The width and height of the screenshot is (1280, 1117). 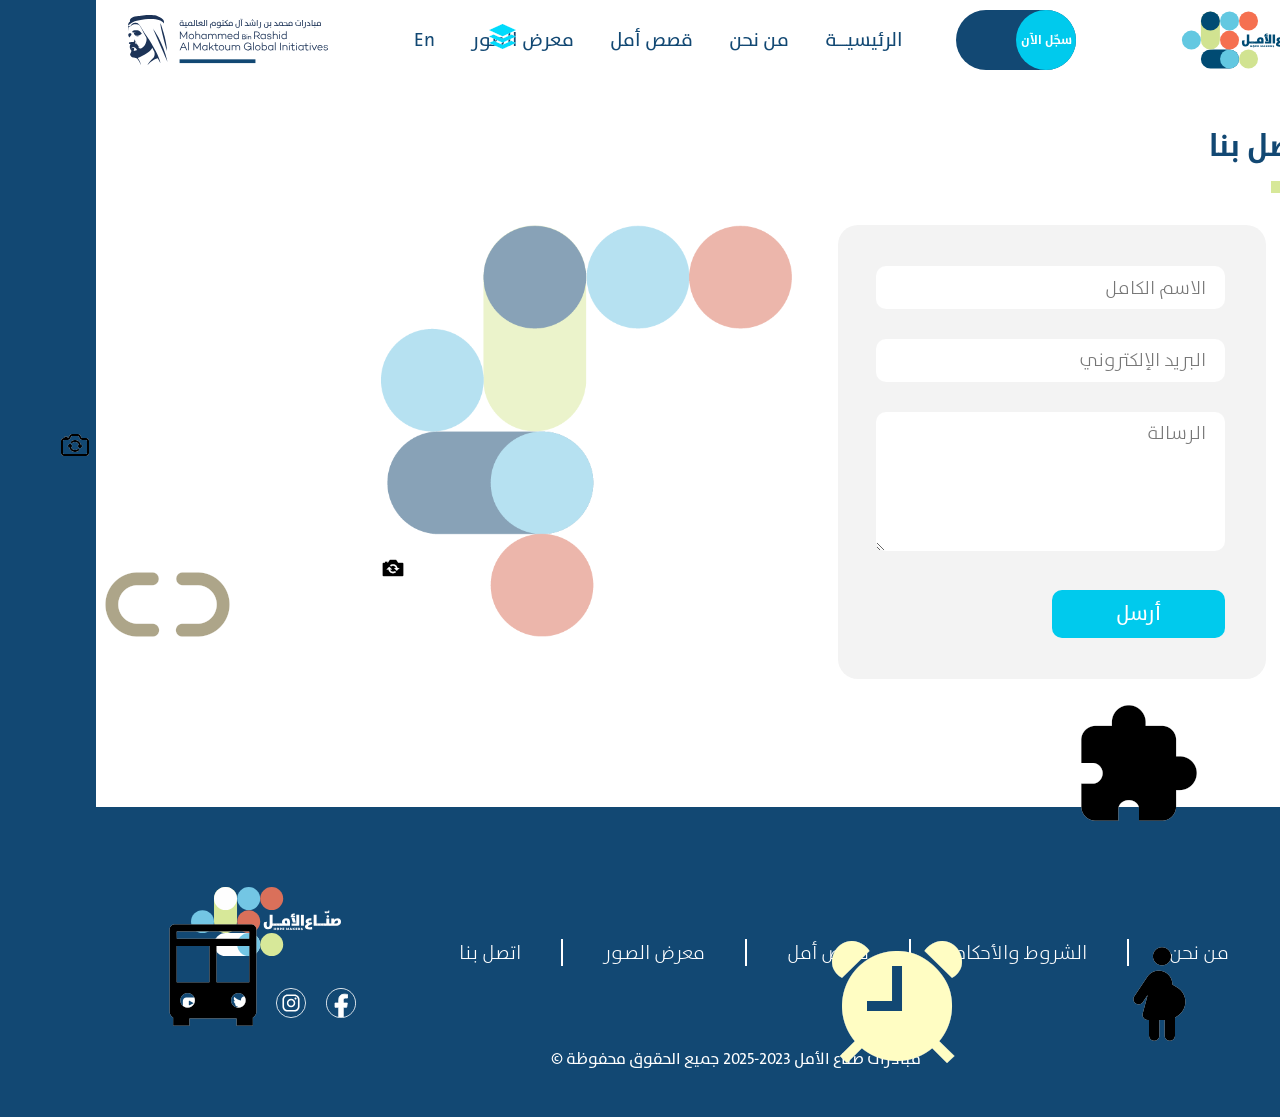 I want to click on switch between front and rear camera, so click(x=393, y=568).